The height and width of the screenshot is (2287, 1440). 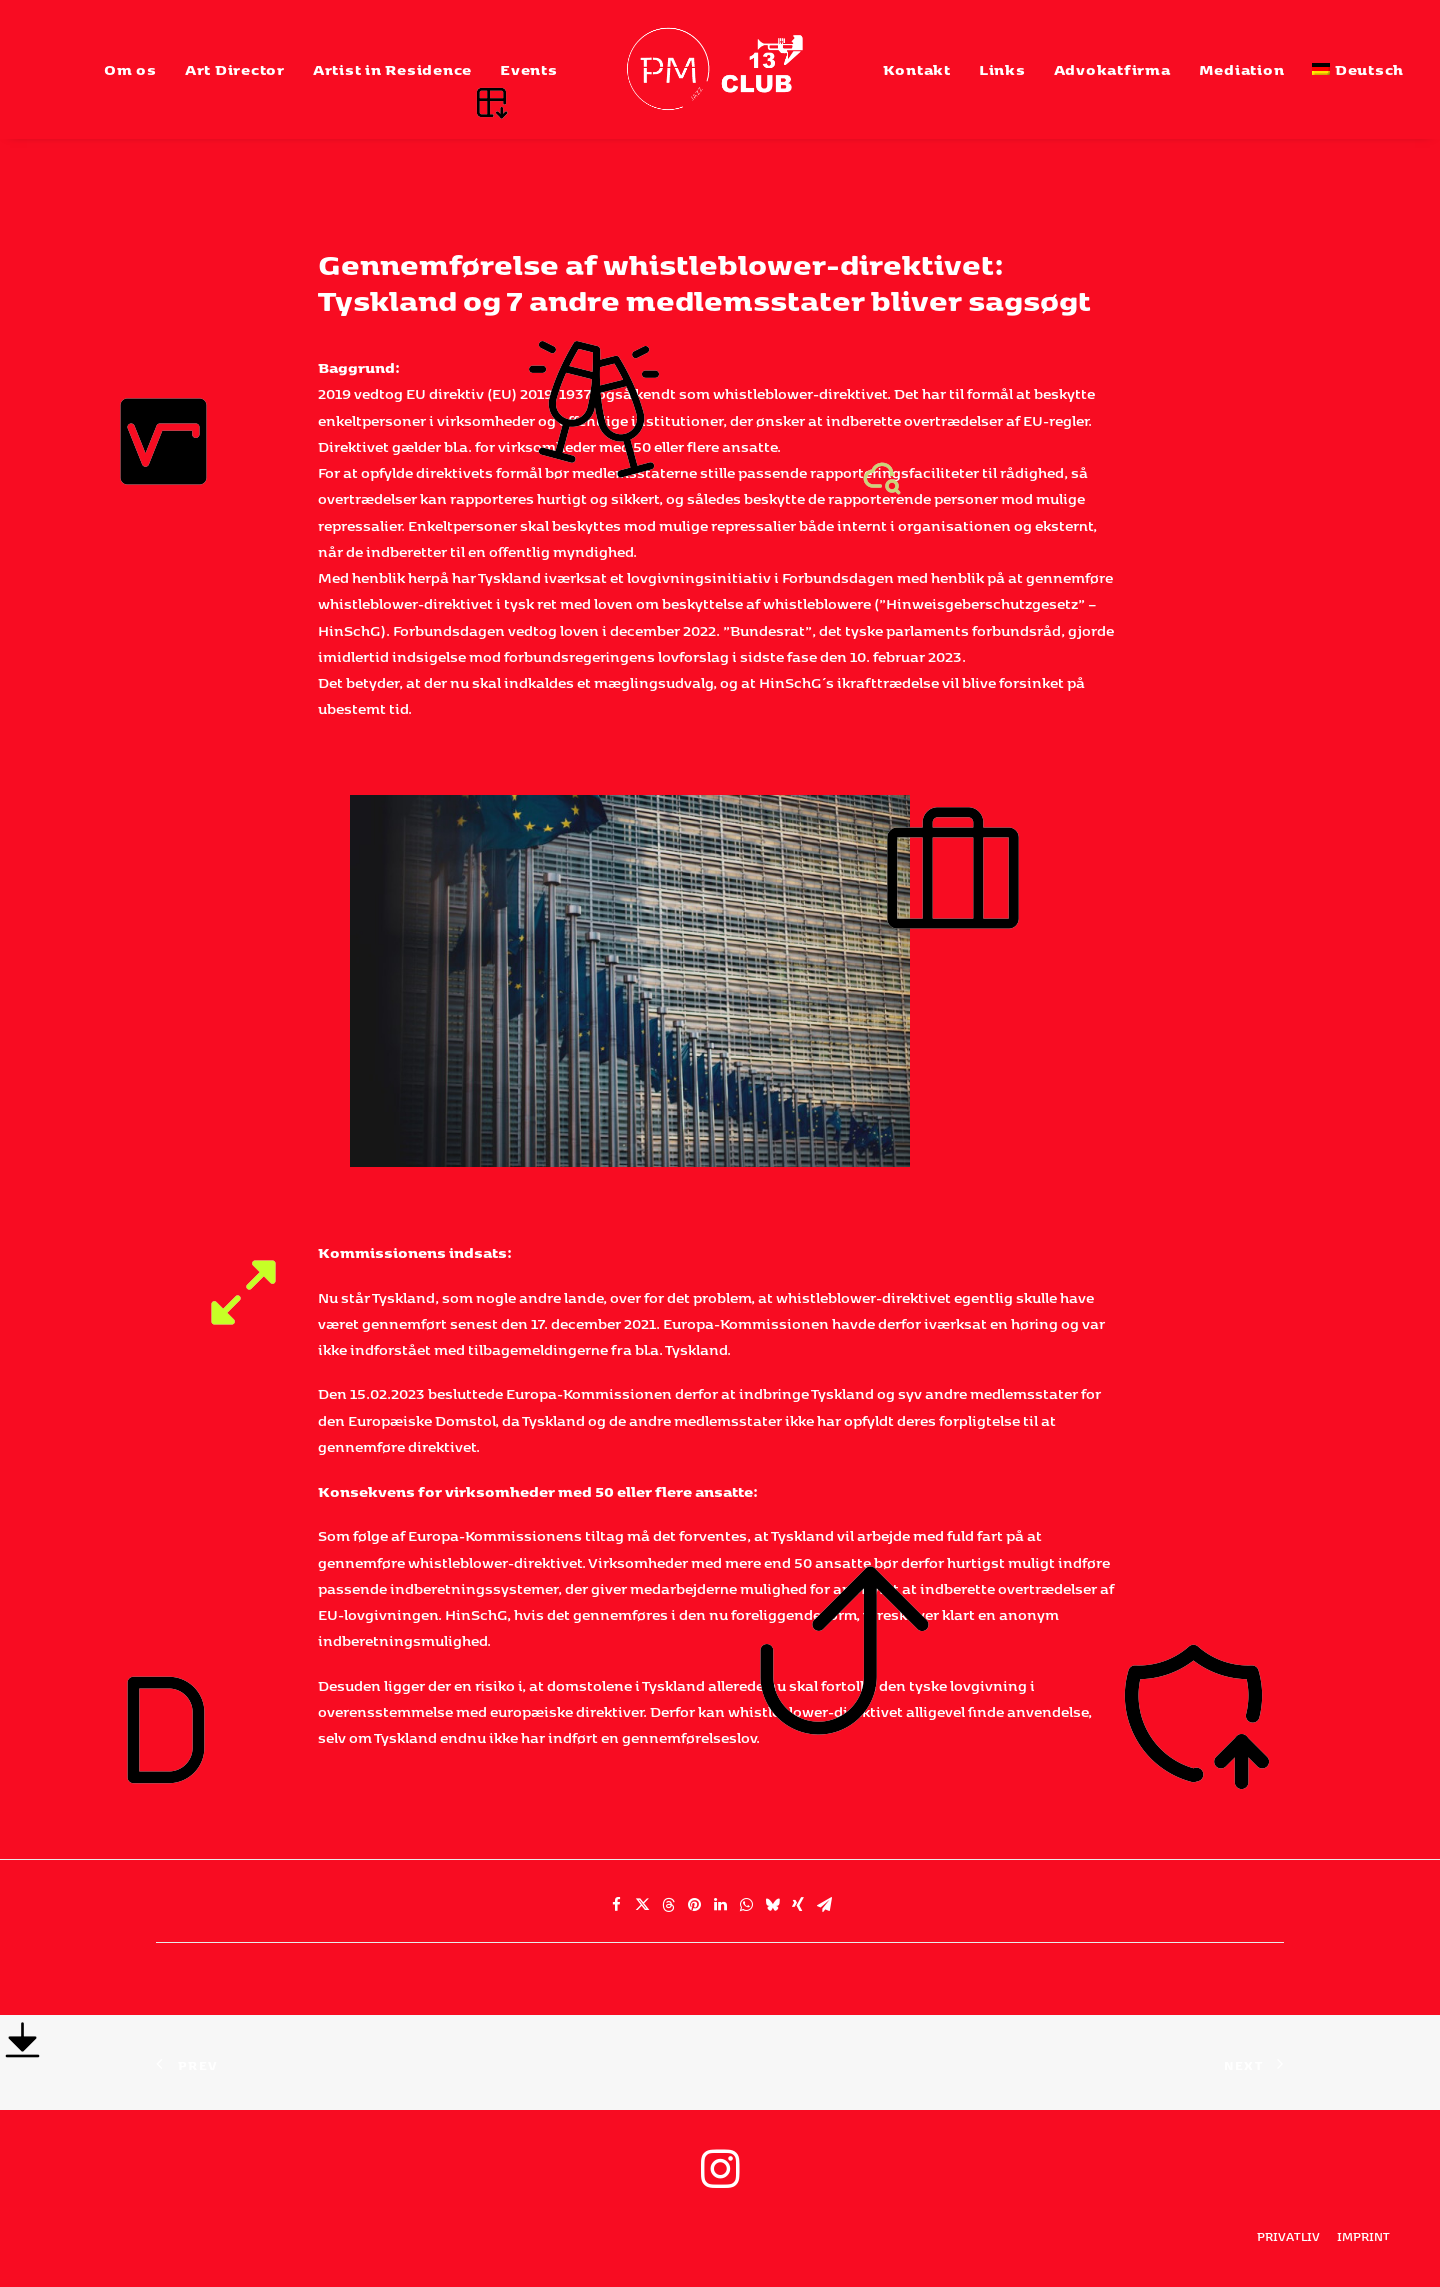 What do you see at coordinates (953, 873) in the screenshot?
I see `access travel or trip planning features` at bounding box center [953, 873].